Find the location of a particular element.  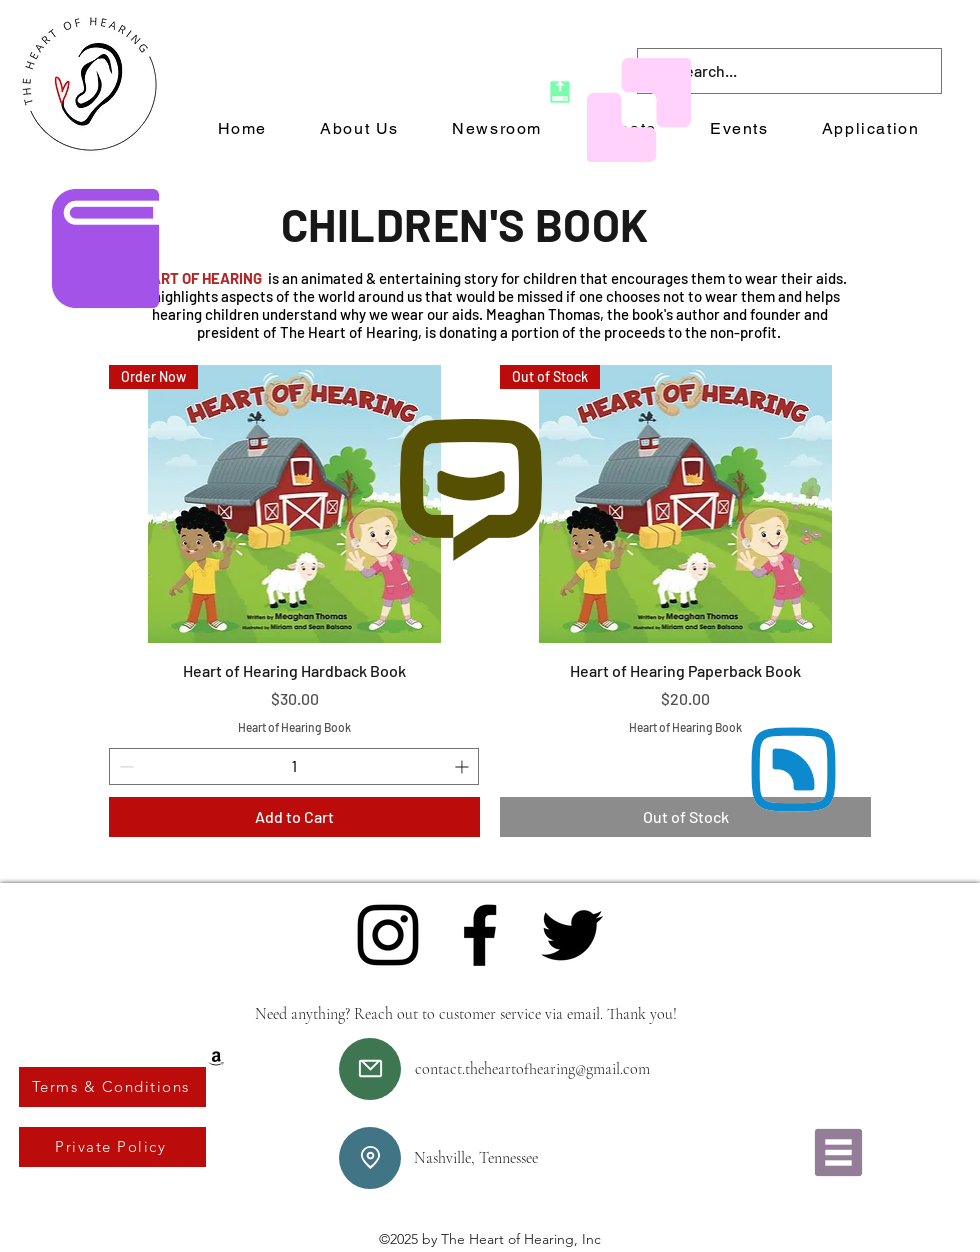

uninstall an application is located at coordinates (560, 92).